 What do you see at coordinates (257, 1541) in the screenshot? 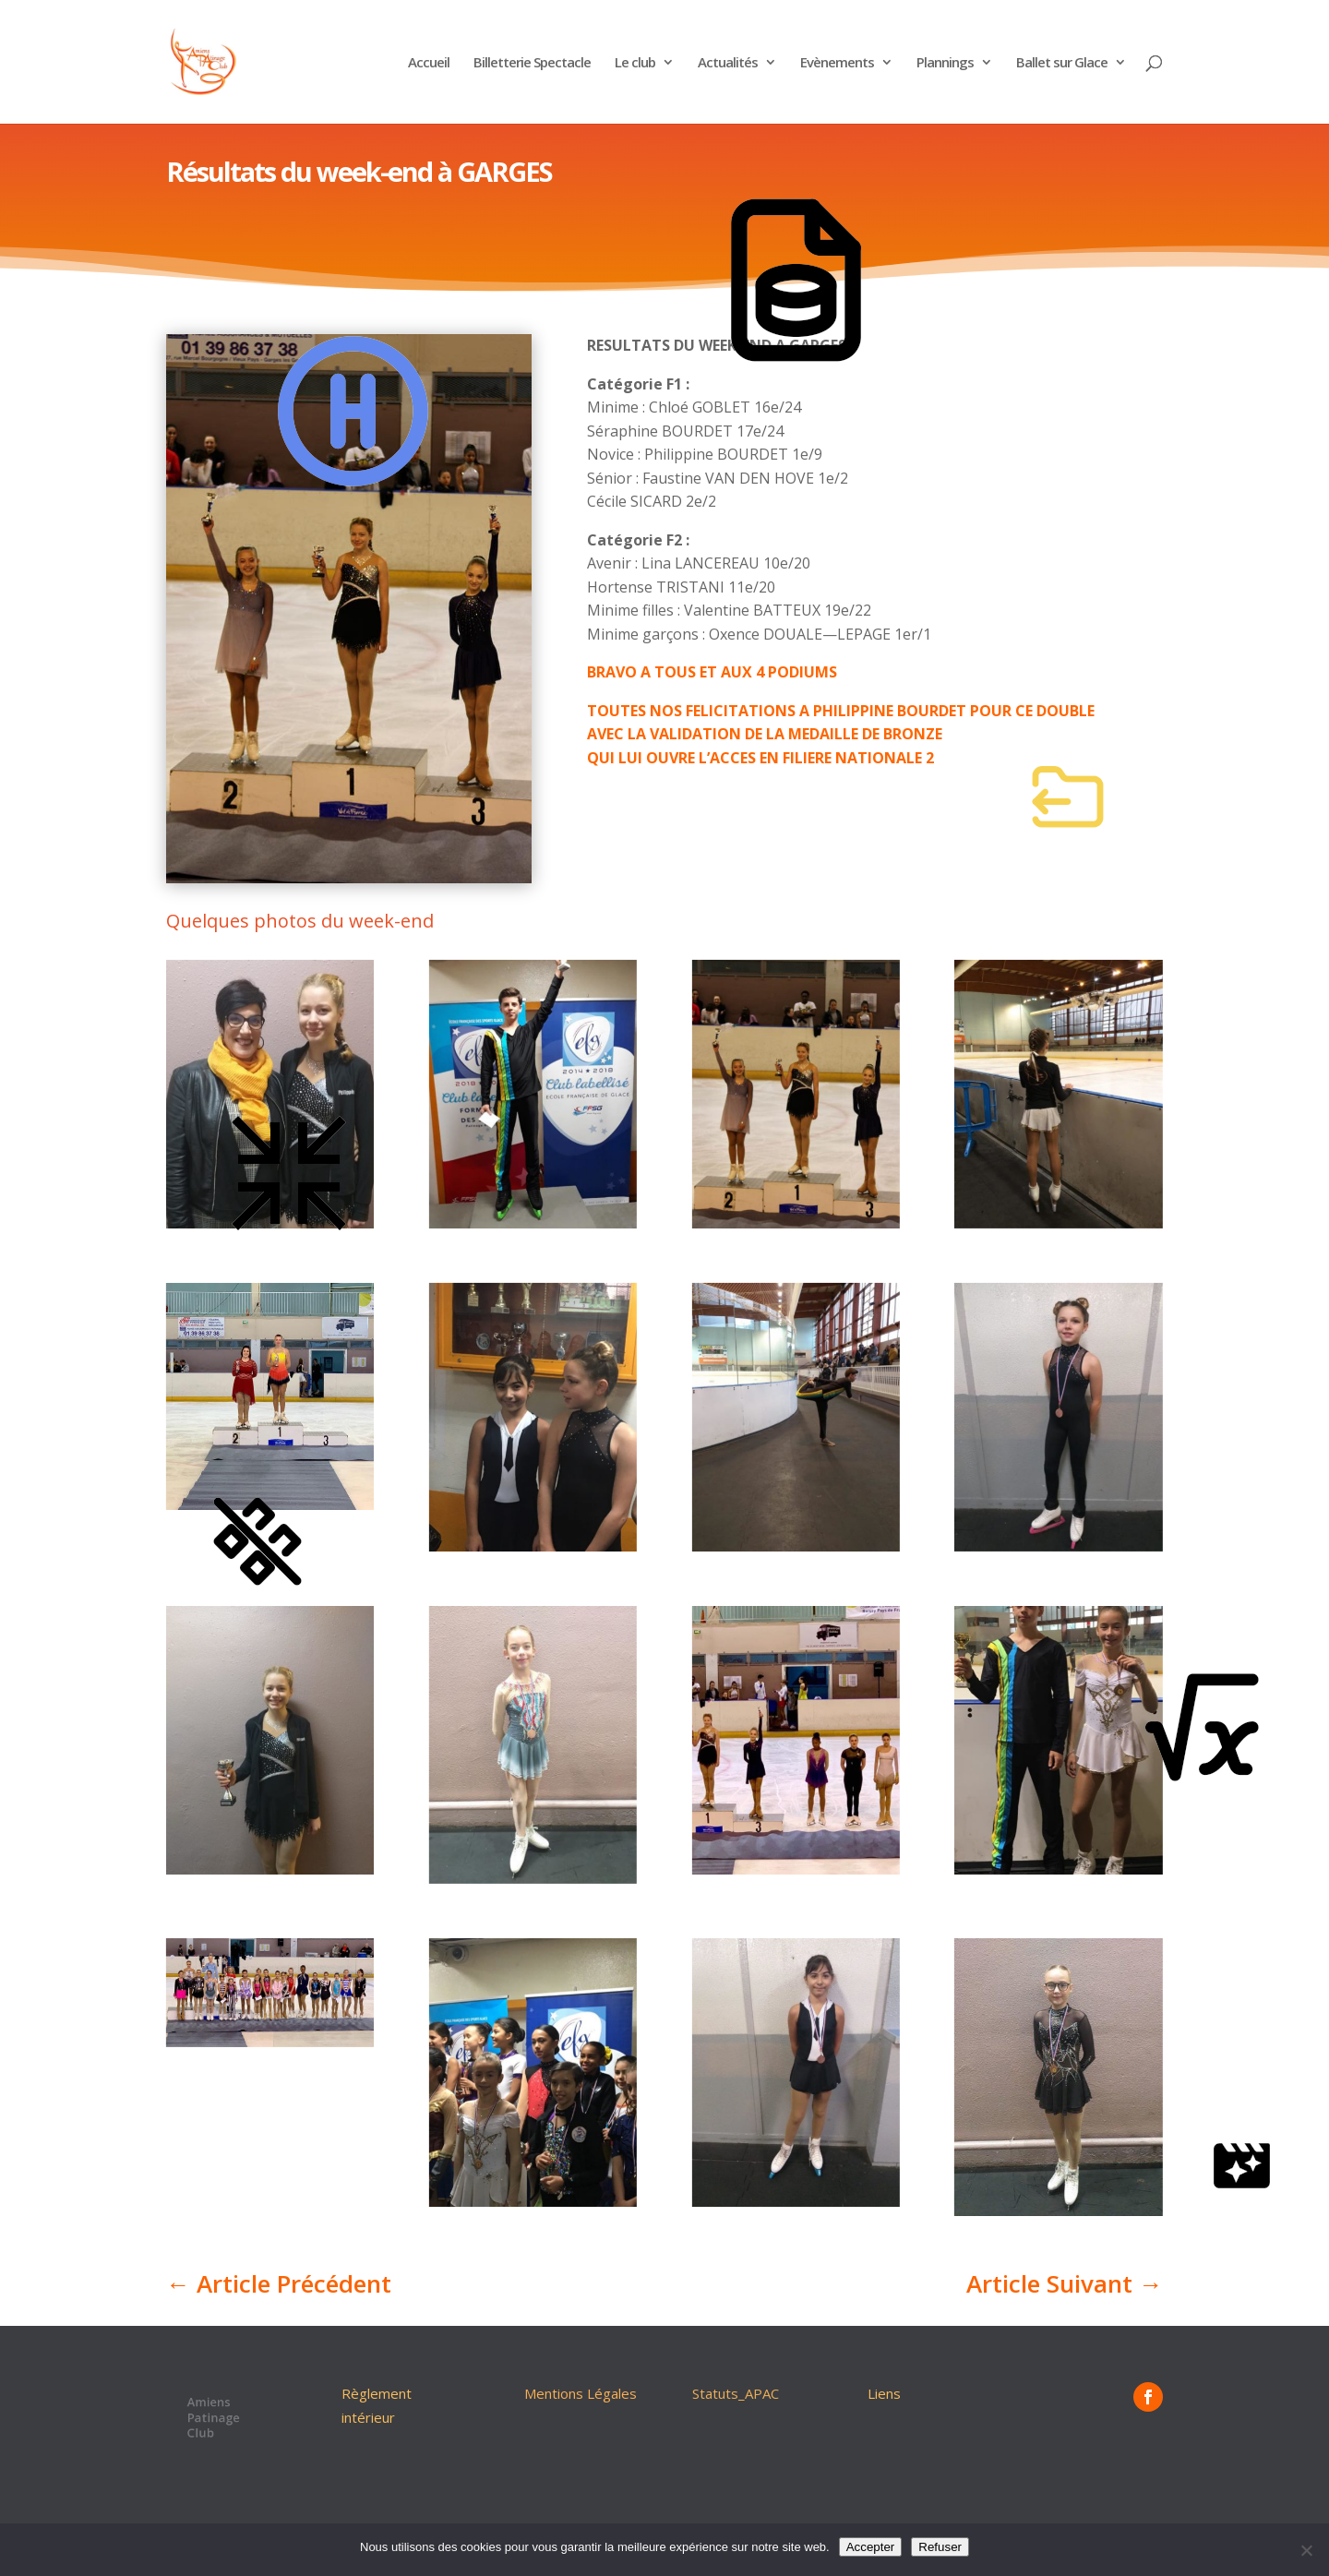
I see `components or modules are currently disabled` at bounding box center [257, 1541].